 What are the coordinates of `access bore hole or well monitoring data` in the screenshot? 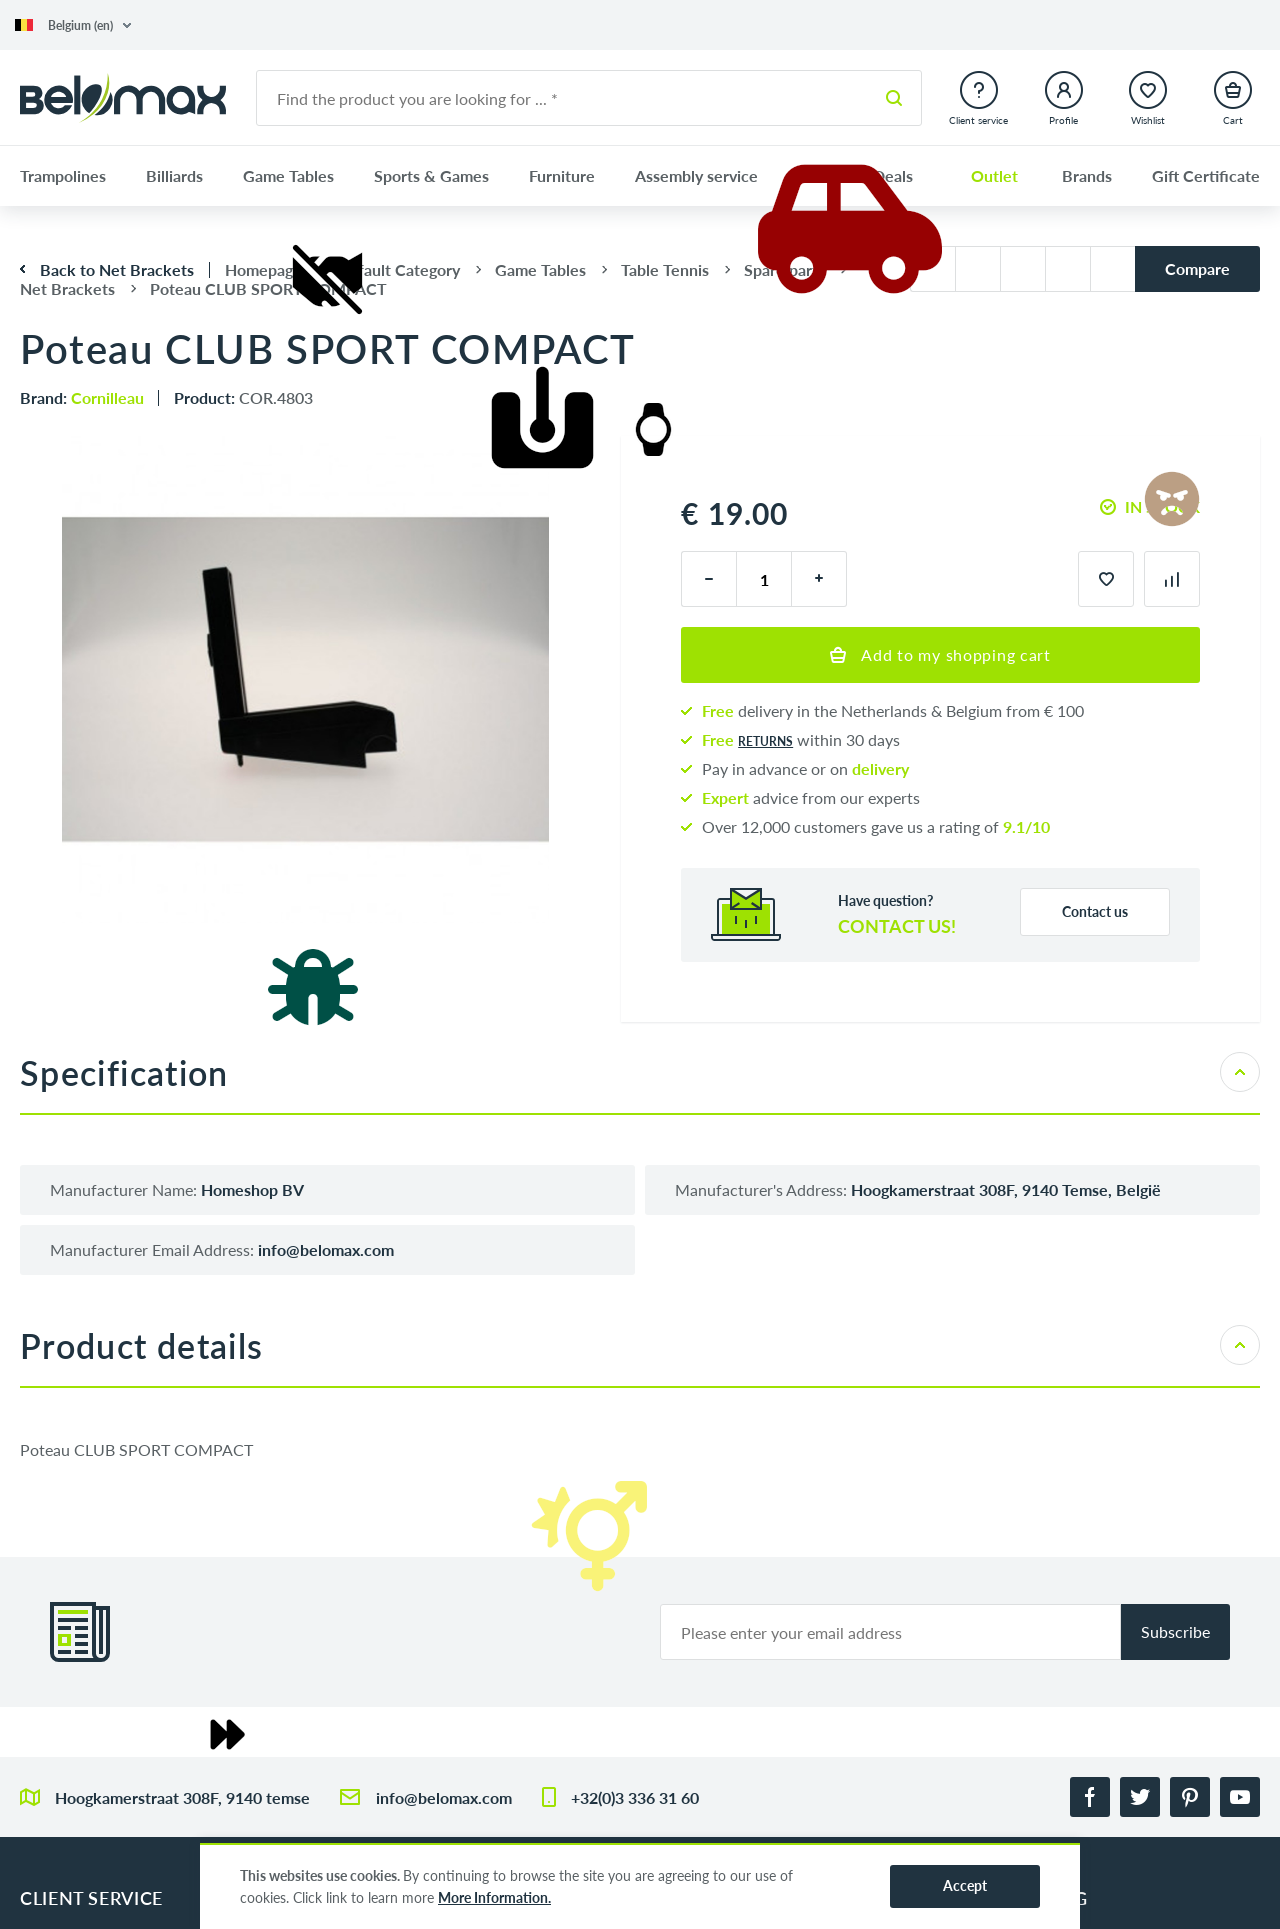 It's located at (542, 417).